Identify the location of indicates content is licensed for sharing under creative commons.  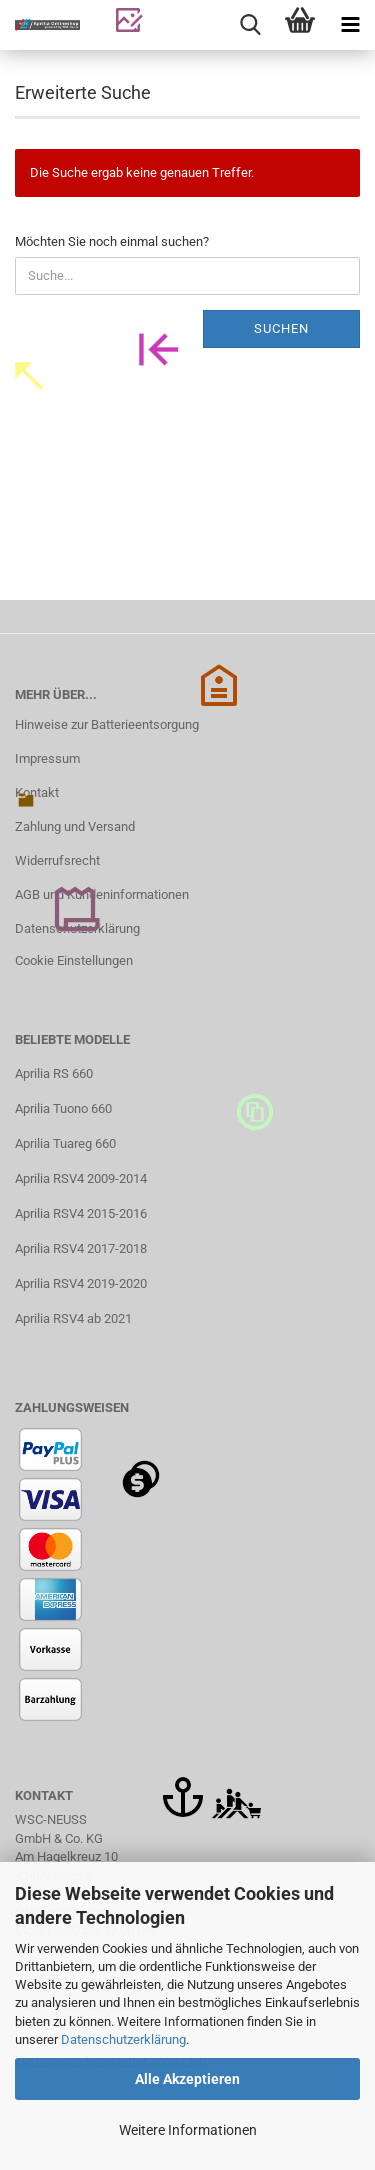
(255, 1112).